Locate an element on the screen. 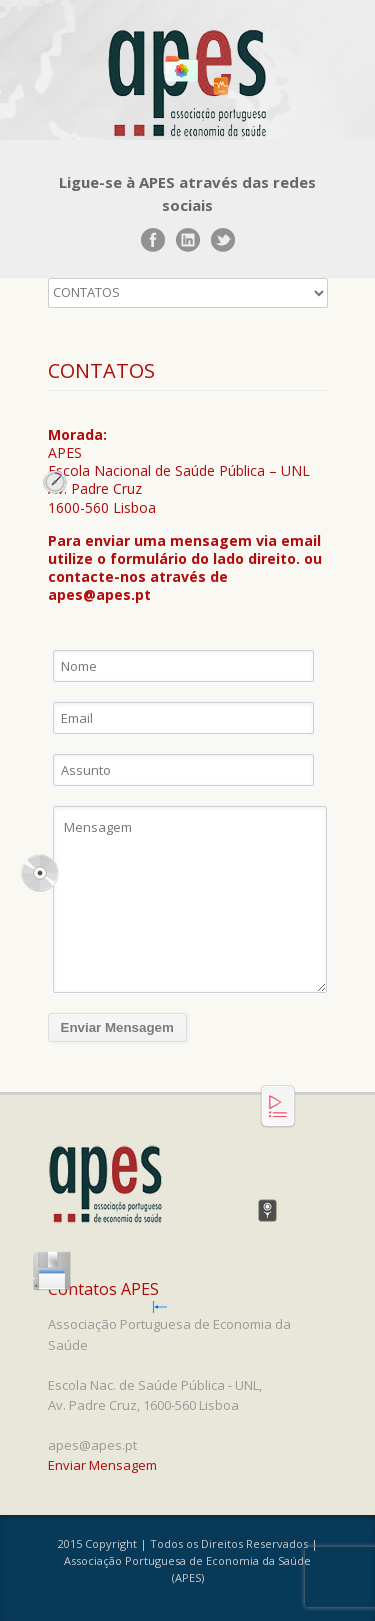 The image size is (375, 1621). magneto-optical disk drive or storage device is located at coordinates (52, 1271).